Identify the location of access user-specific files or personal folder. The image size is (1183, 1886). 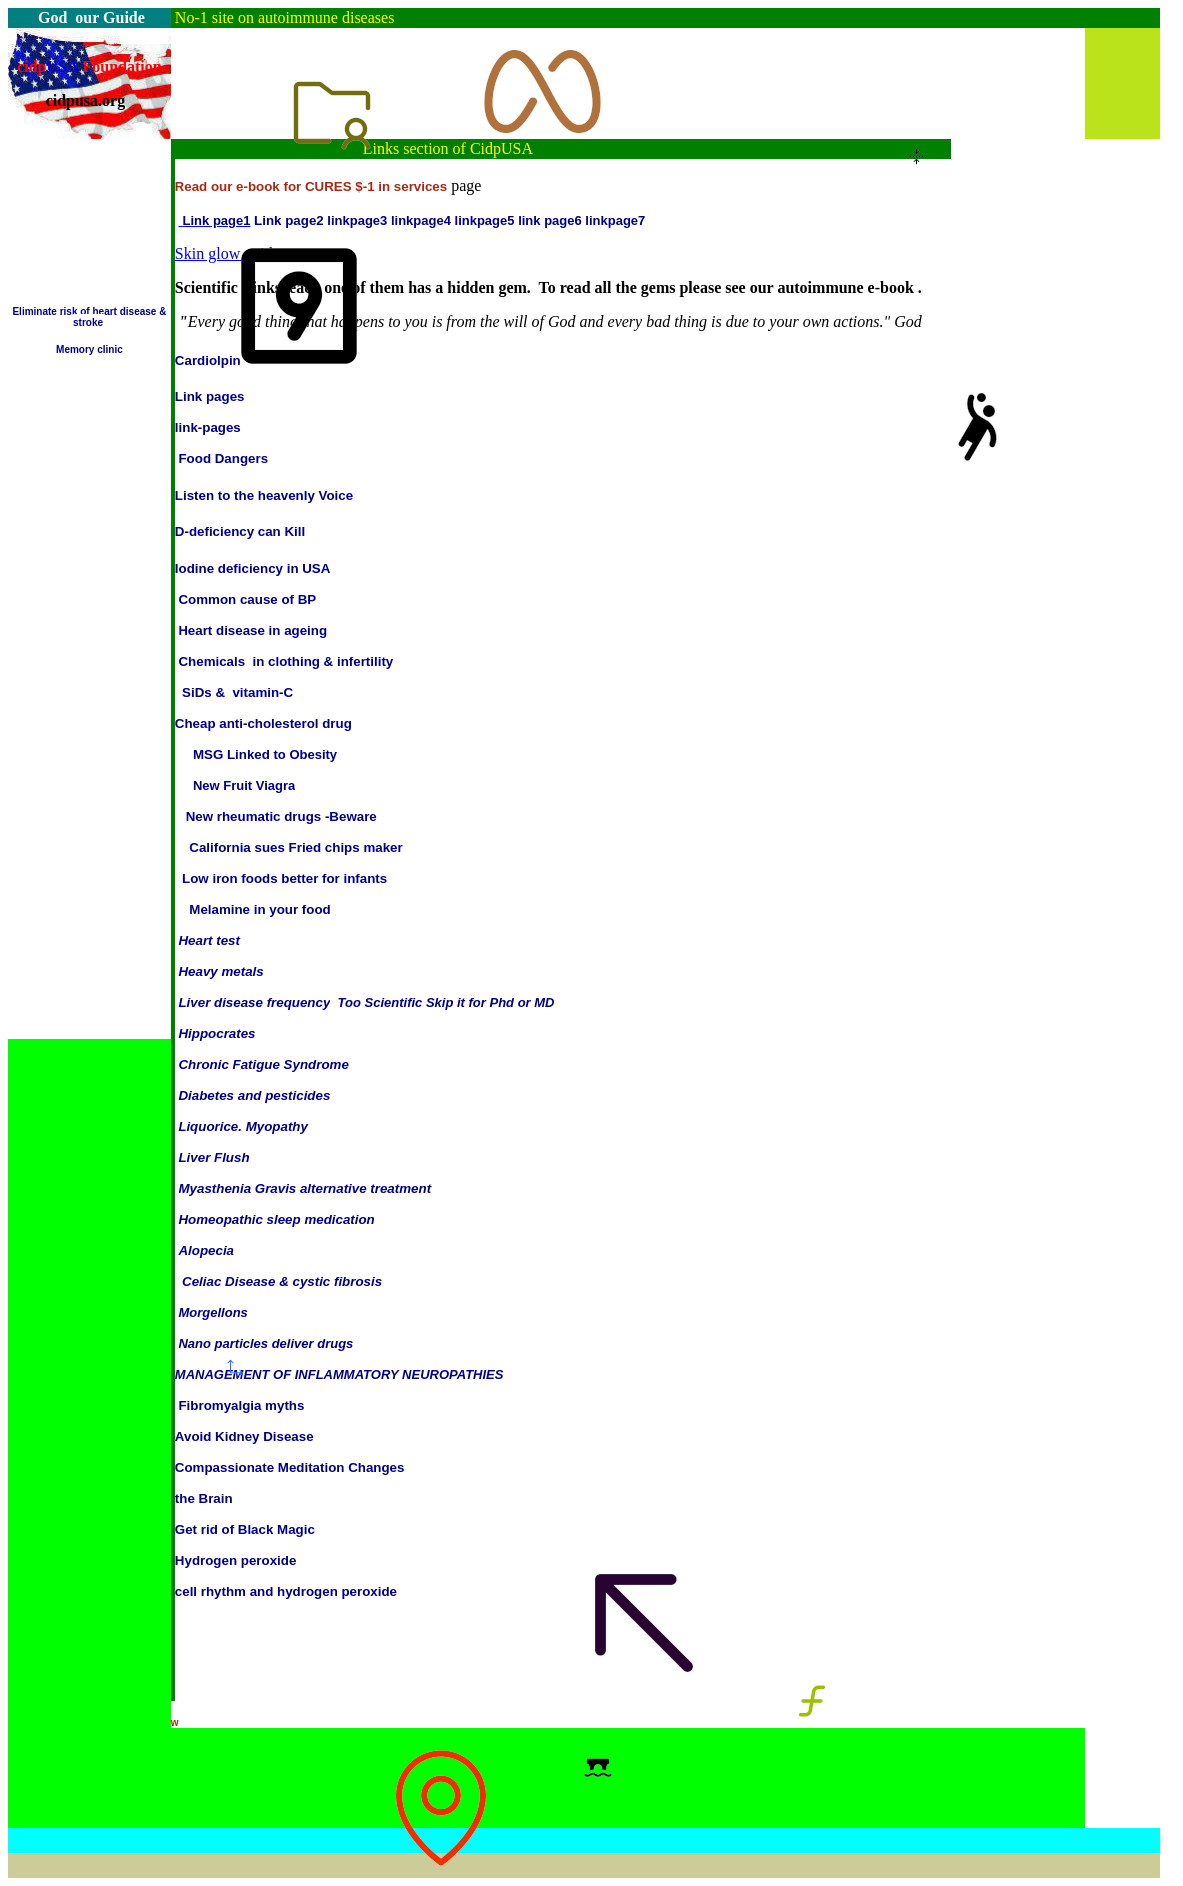
(332, 111).